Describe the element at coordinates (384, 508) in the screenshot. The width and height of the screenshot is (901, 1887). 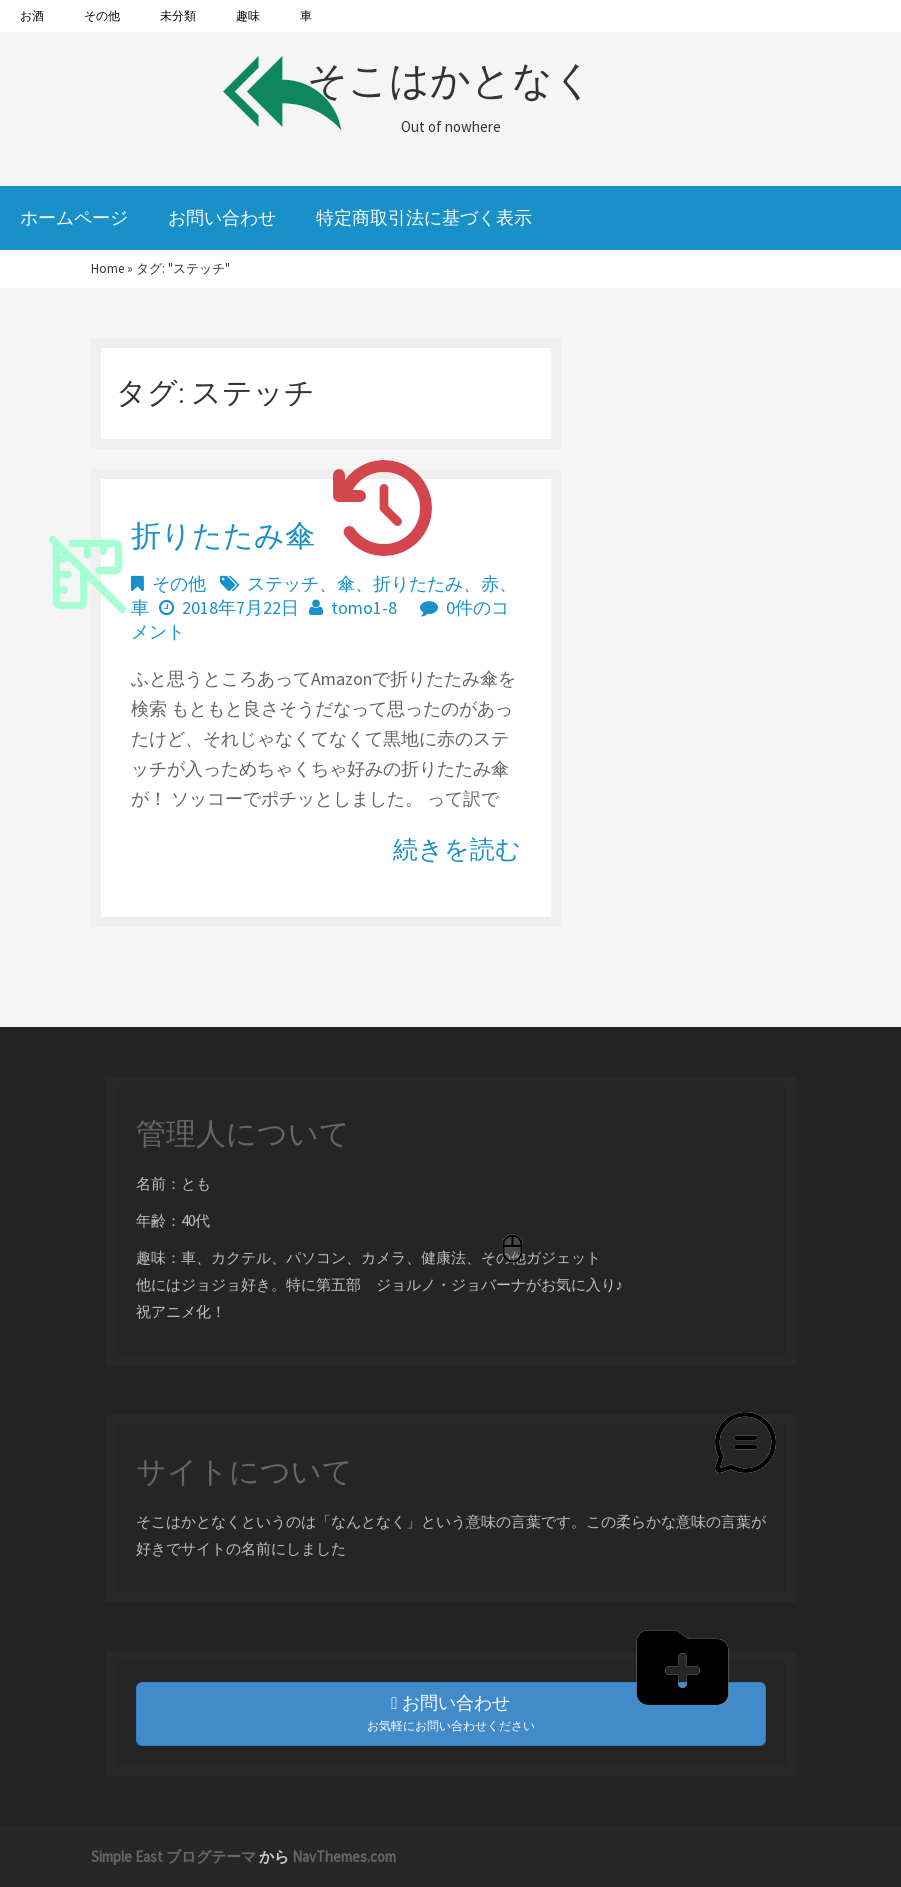
I see `view history or recent activity` at that location.